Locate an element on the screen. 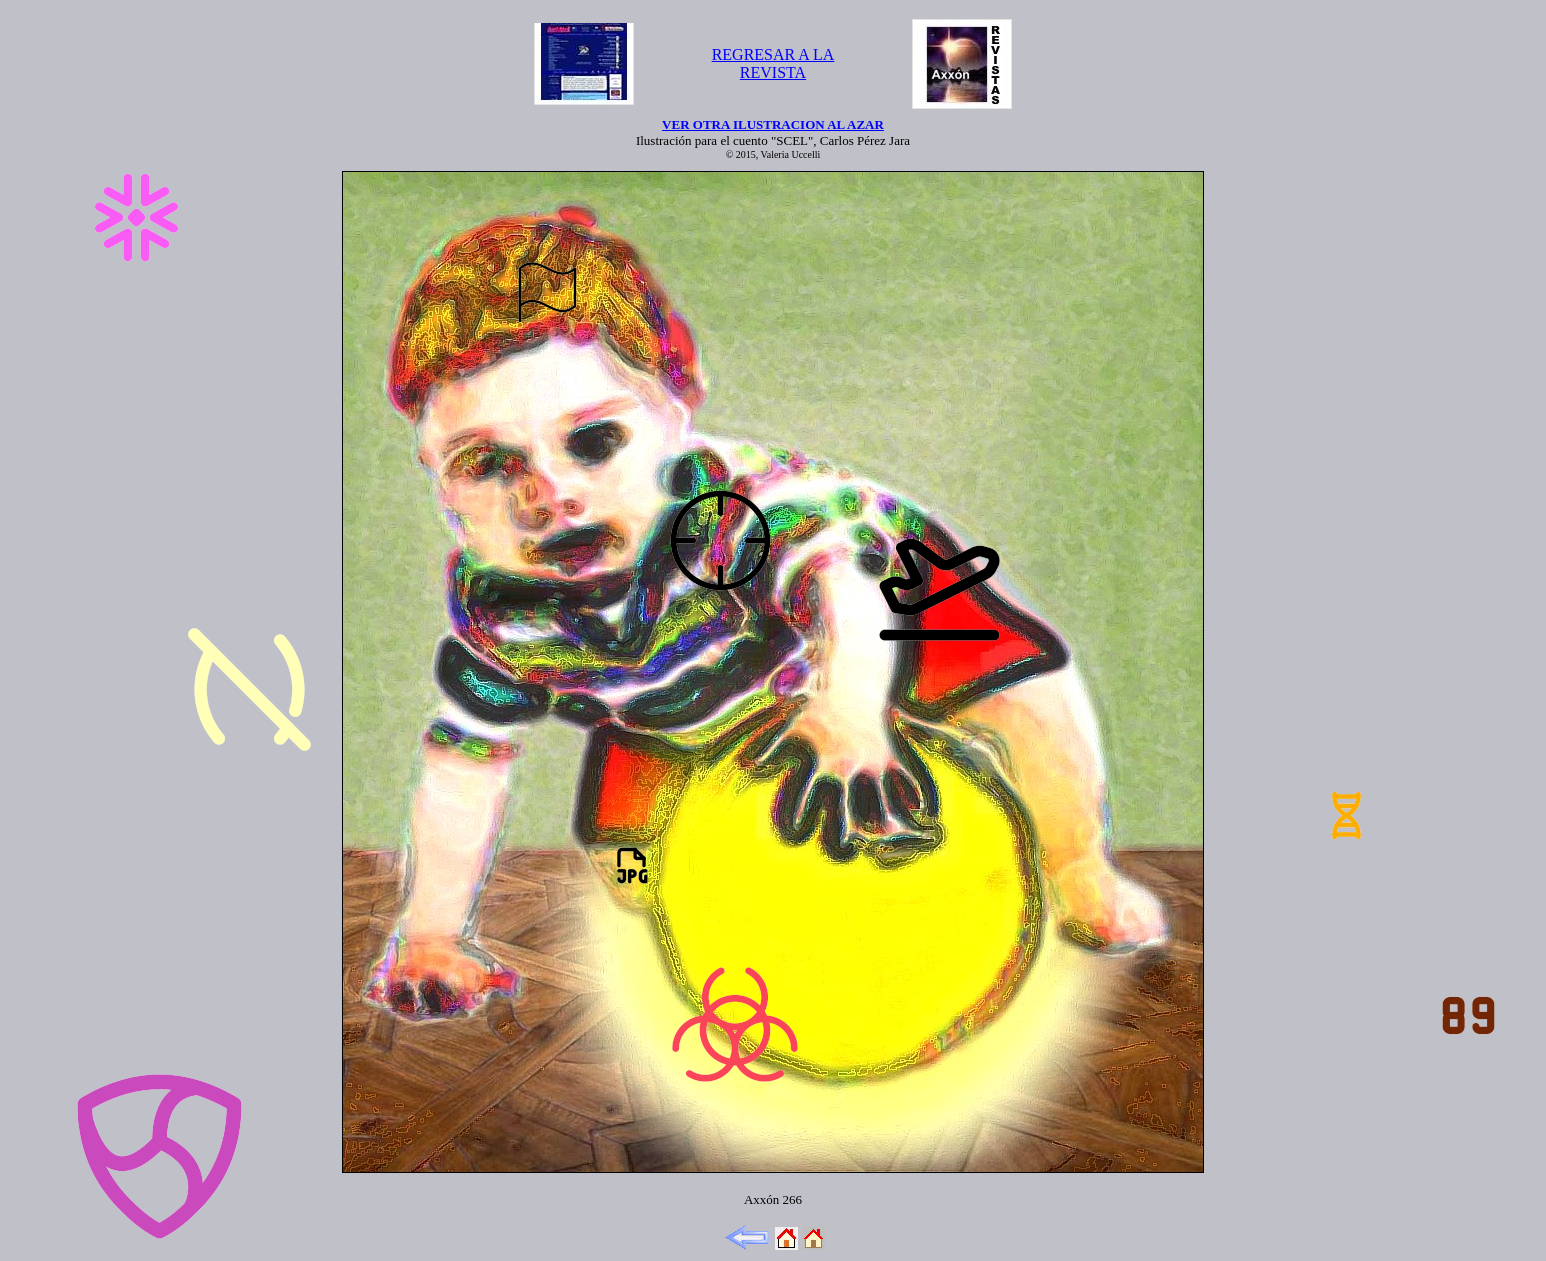 This screenshot has height=1261, width=1546. NEM cryptocurrency logo is located at coordinates (159, 1156).